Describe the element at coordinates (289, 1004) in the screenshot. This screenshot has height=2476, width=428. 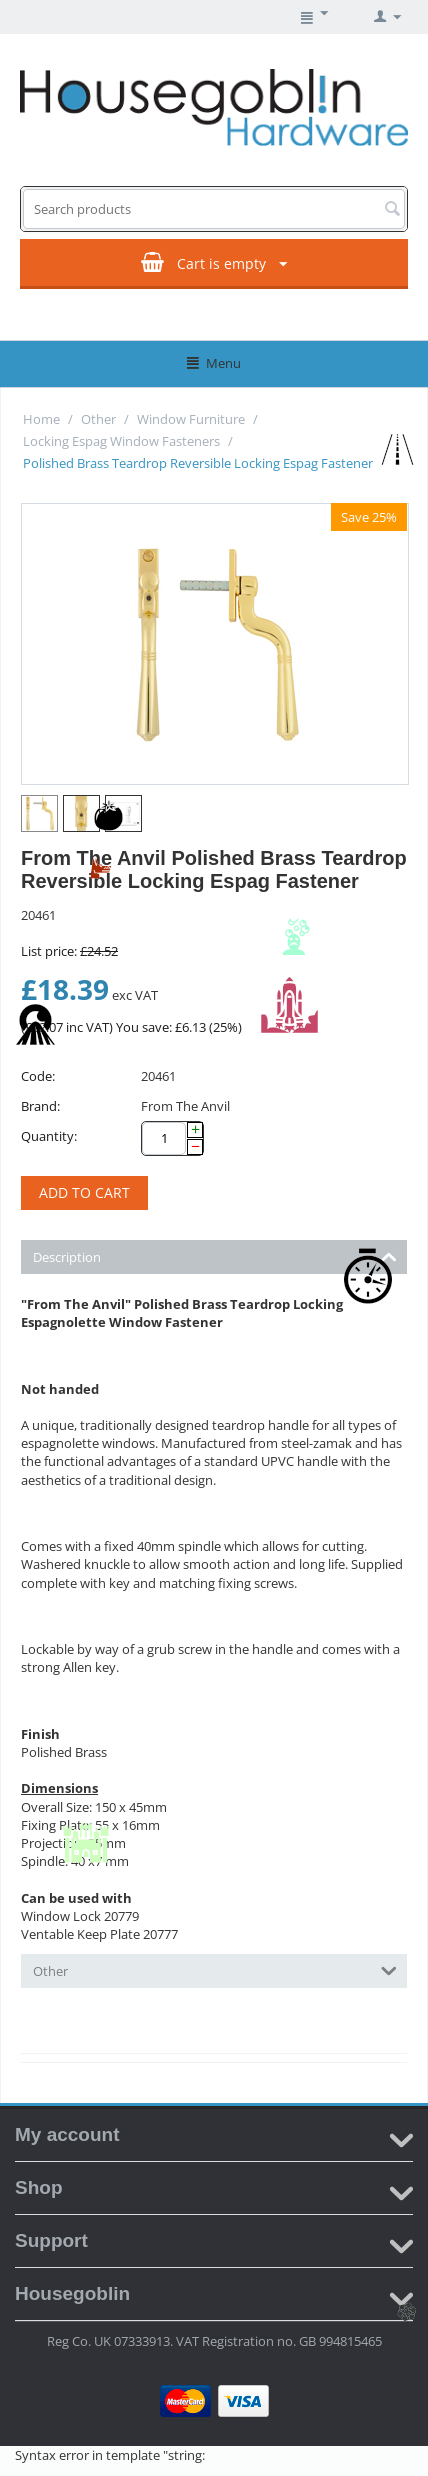
I see `launch or deploy an application` at that location.